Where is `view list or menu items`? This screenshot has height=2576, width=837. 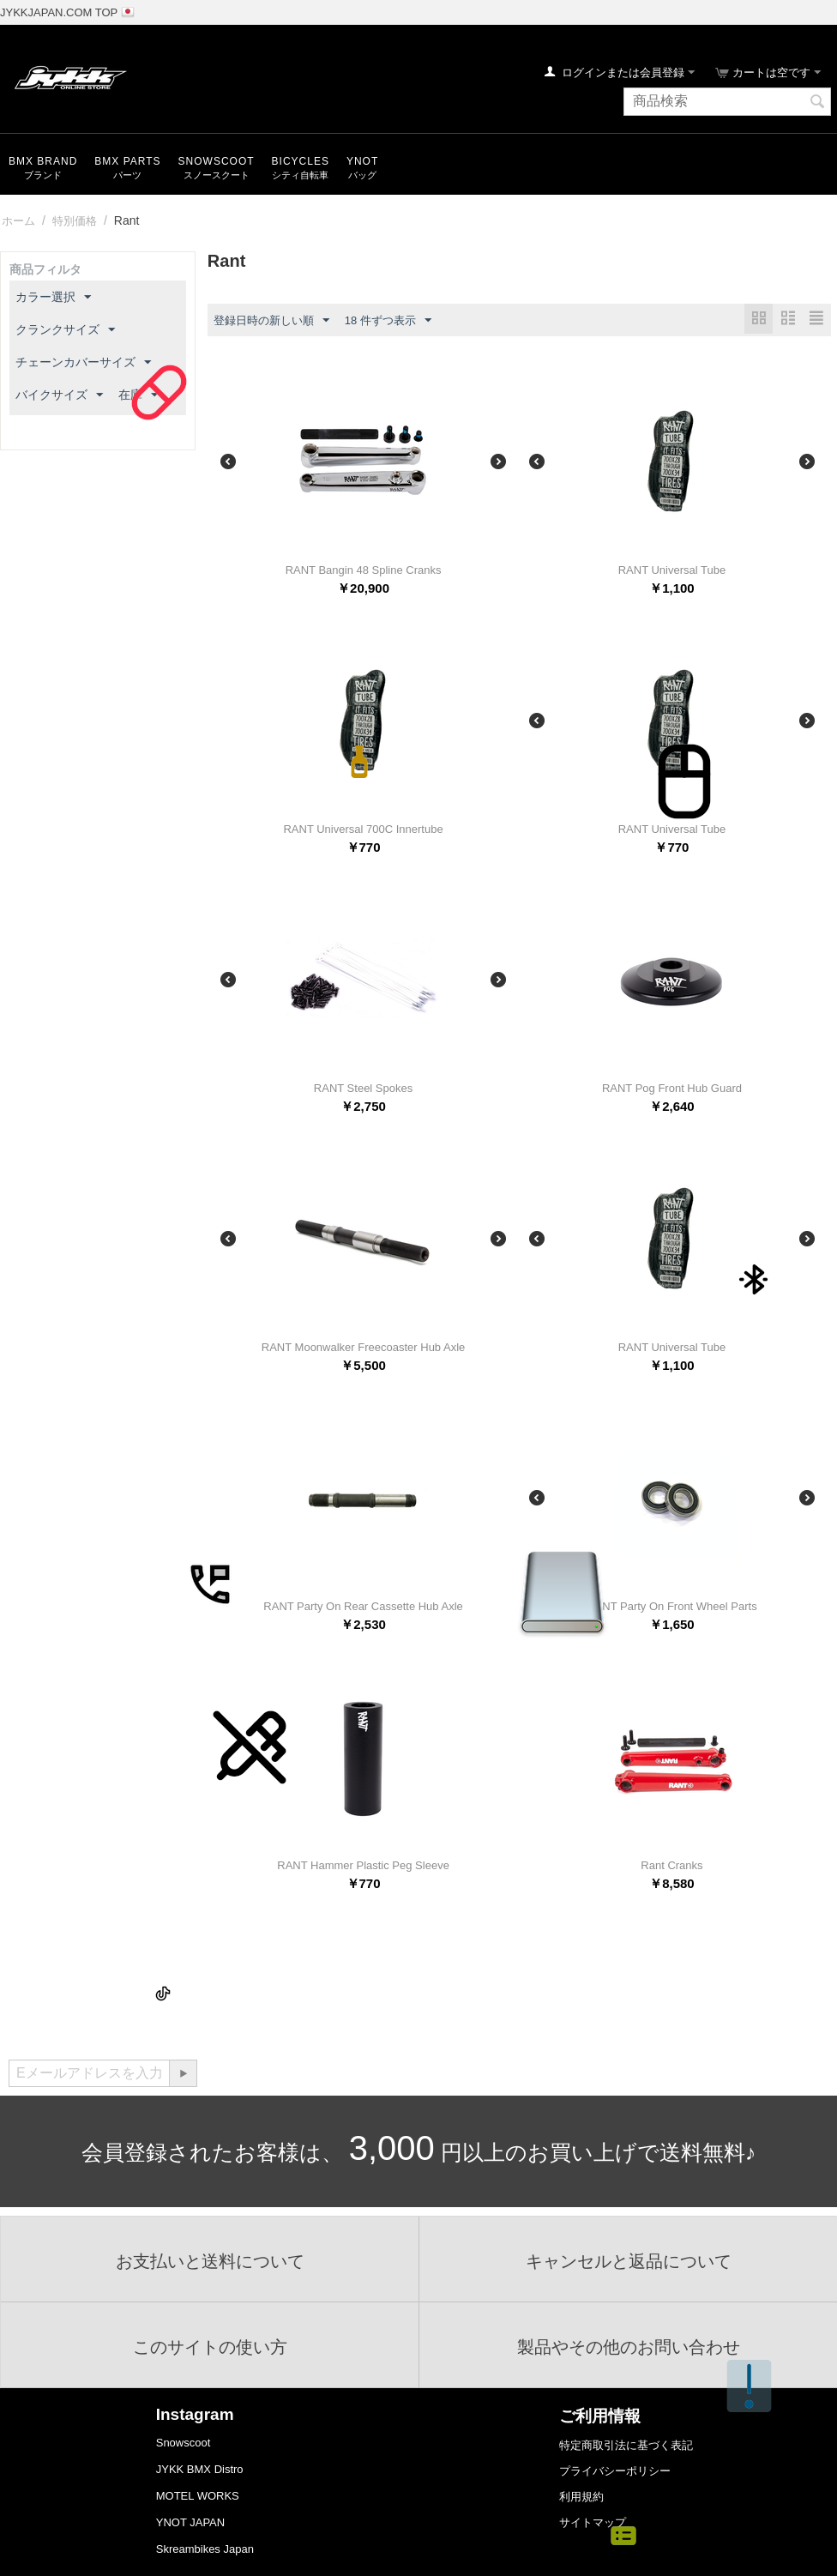 view list or menu items is located at coordinates (623, 2536).